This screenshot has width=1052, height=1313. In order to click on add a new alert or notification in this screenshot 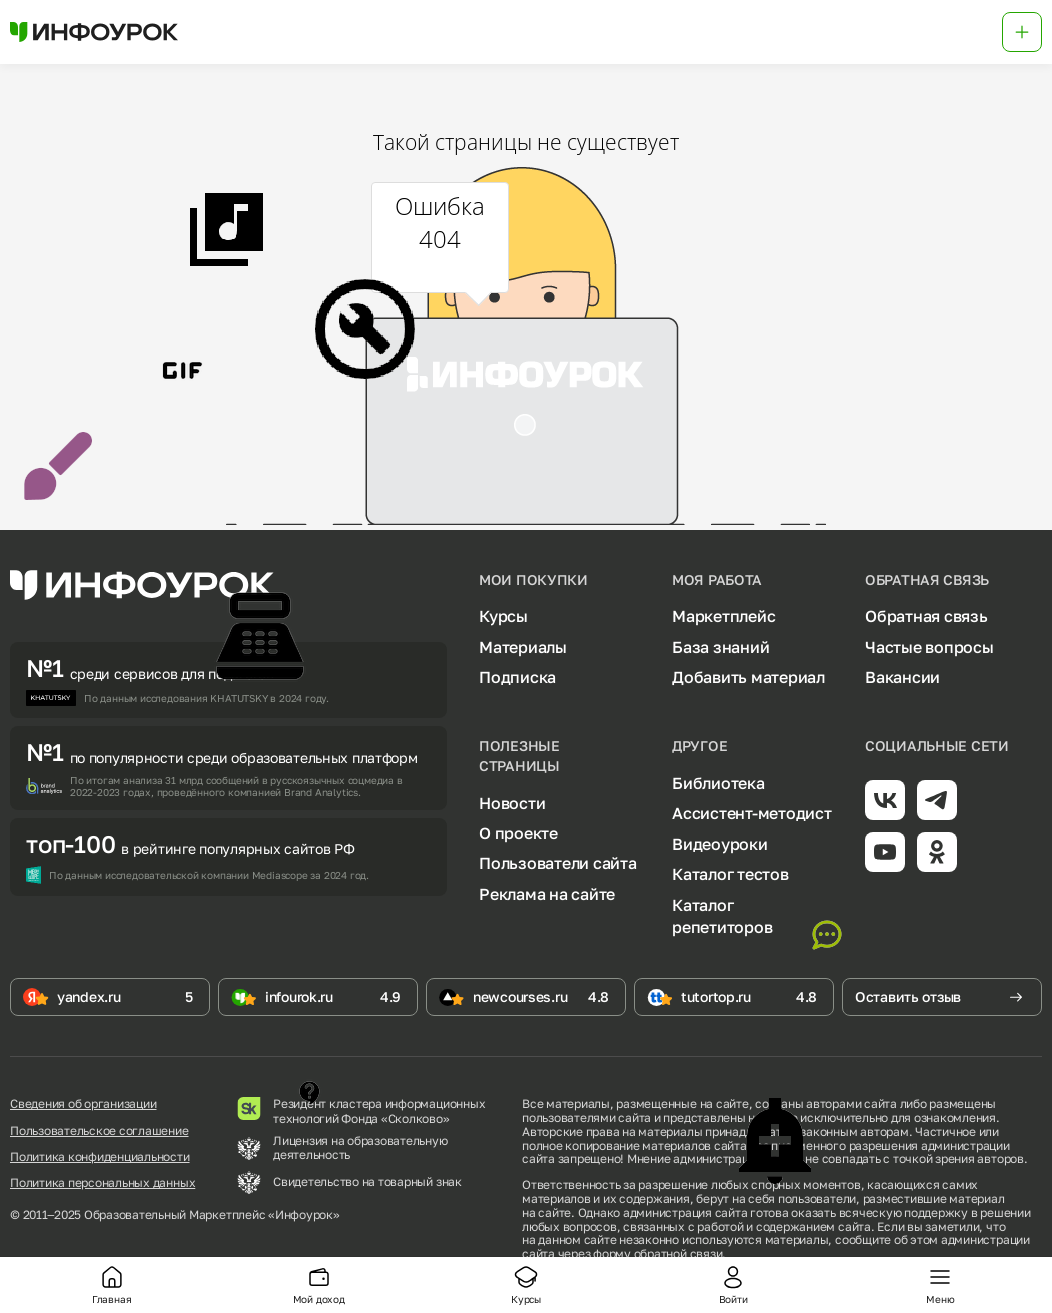, I will do `click(775, 1140)`.